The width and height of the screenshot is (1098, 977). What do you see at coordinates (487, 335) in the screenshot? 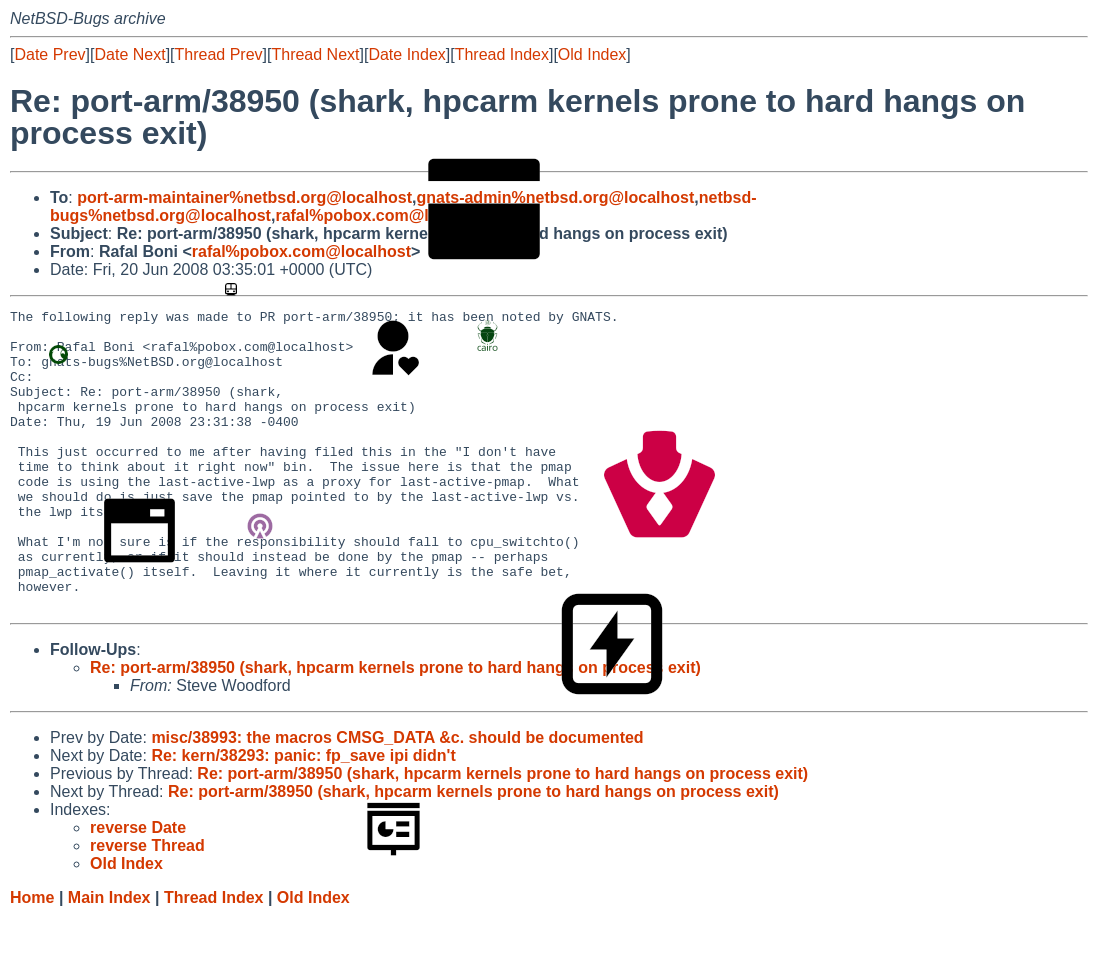
I see `Cairo graphics library logo` at bounding box center [487, 335].